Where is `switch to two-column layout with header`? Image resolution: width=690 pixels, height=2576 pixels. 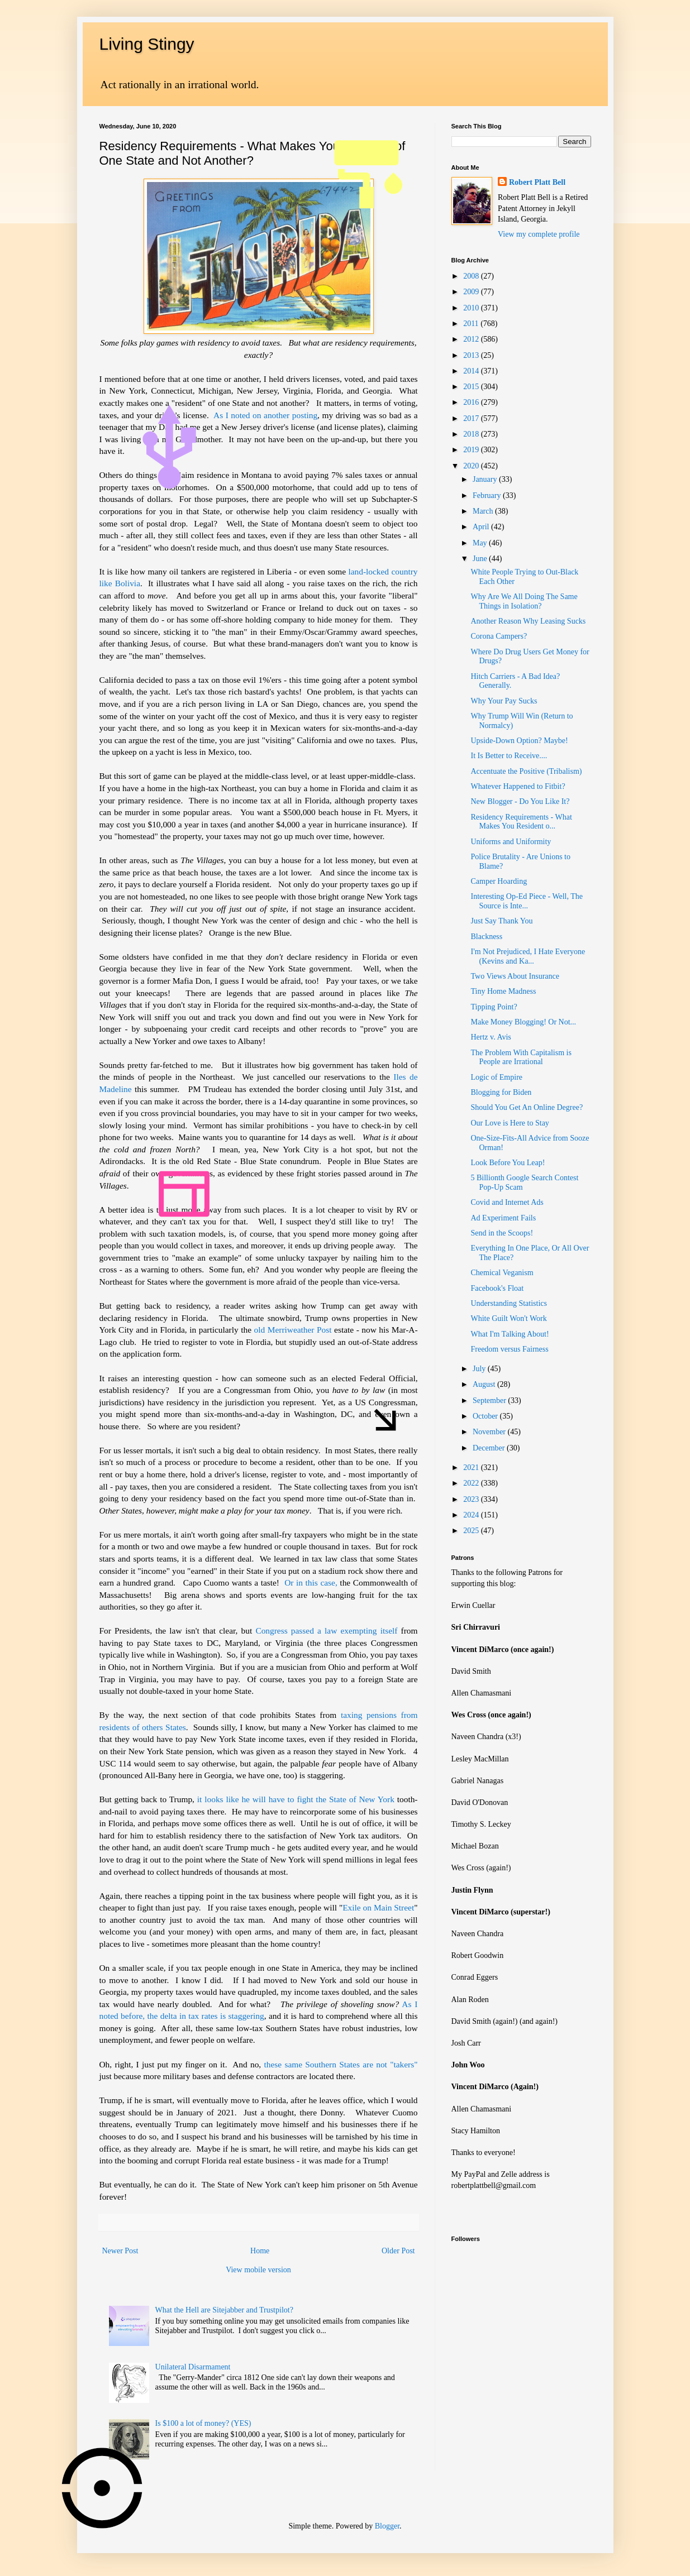
switch to two-column layout with header is located at coordinates (184, 1194).